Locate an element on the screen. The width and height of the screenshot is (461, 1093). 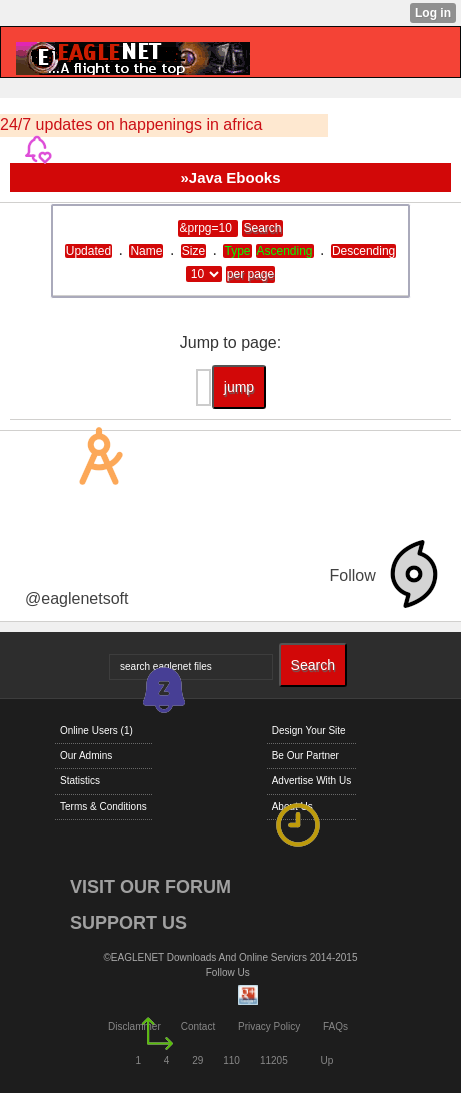
notifications from favorites or loved ones is located at coordinates (37, 149).